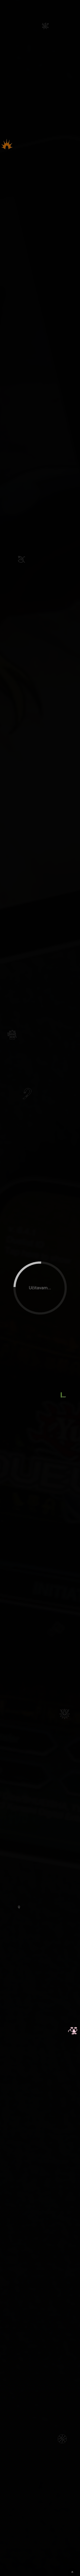  Describe the element at coordinates (73, 2030) in the screenshot. I see `access prank or joke features` at that location.